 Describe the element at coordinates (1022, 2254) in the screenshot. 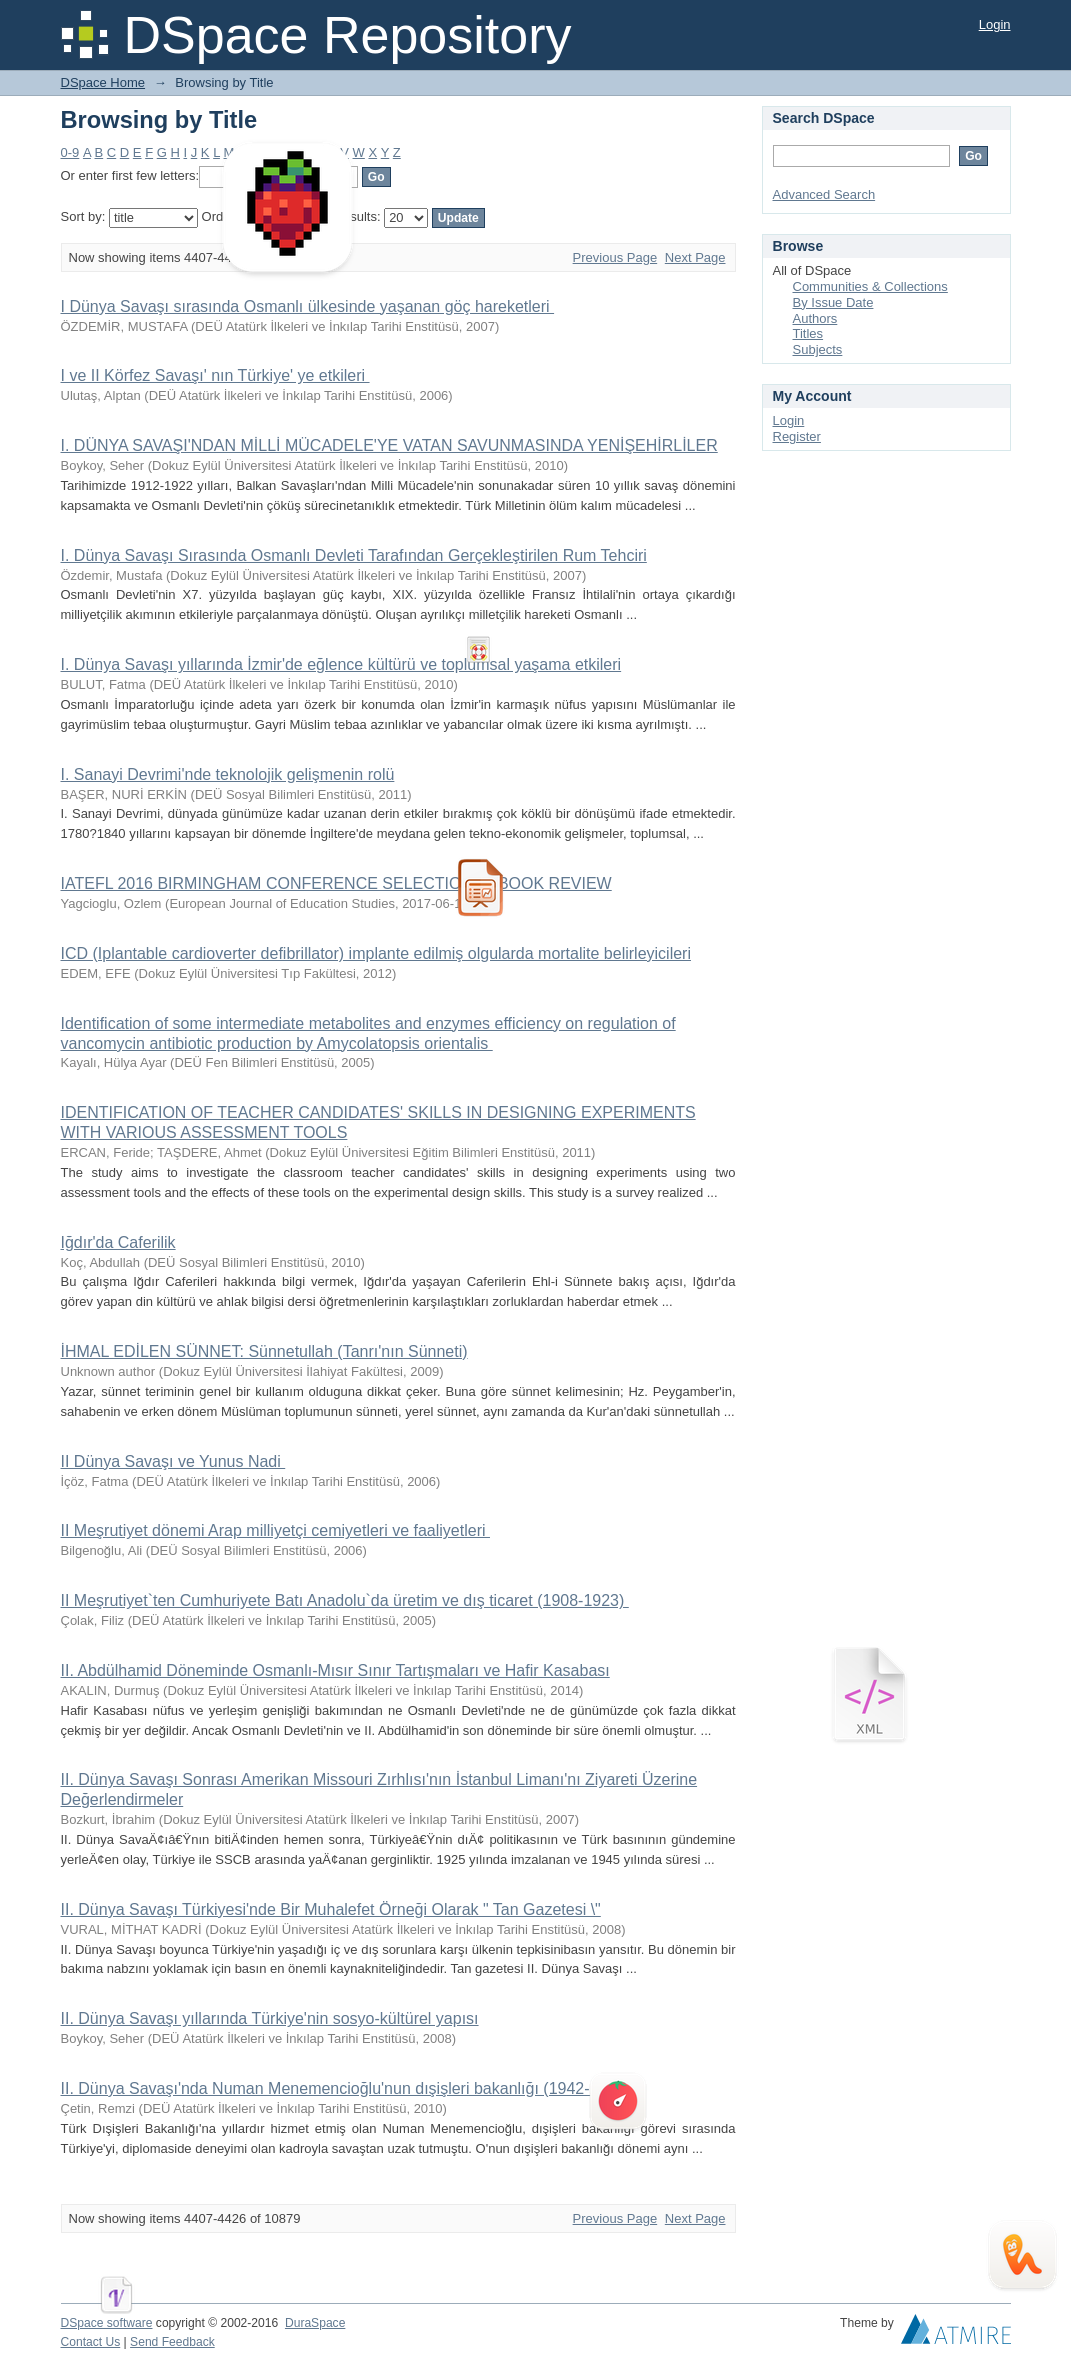

I see `launch gnome nibbles snake game` at that location.